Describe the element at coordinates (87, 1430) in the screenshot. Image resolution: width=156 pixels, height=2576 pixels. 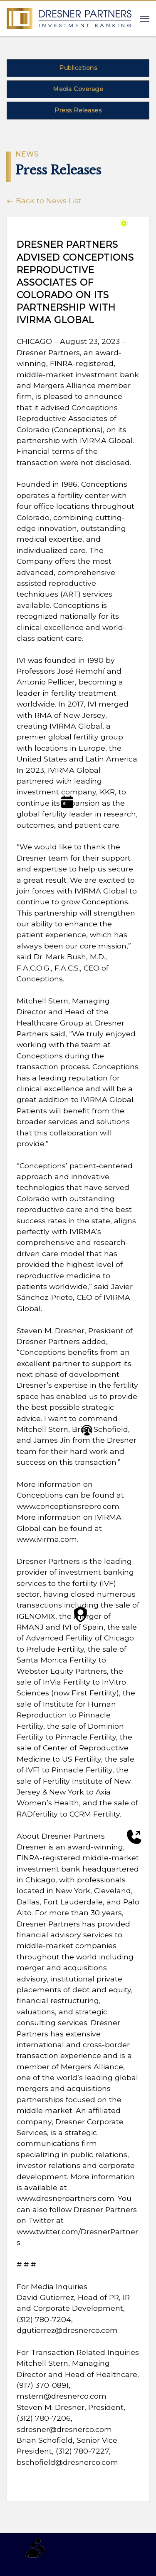
I see `join a stage channel for live audio broadcasts` at that location.